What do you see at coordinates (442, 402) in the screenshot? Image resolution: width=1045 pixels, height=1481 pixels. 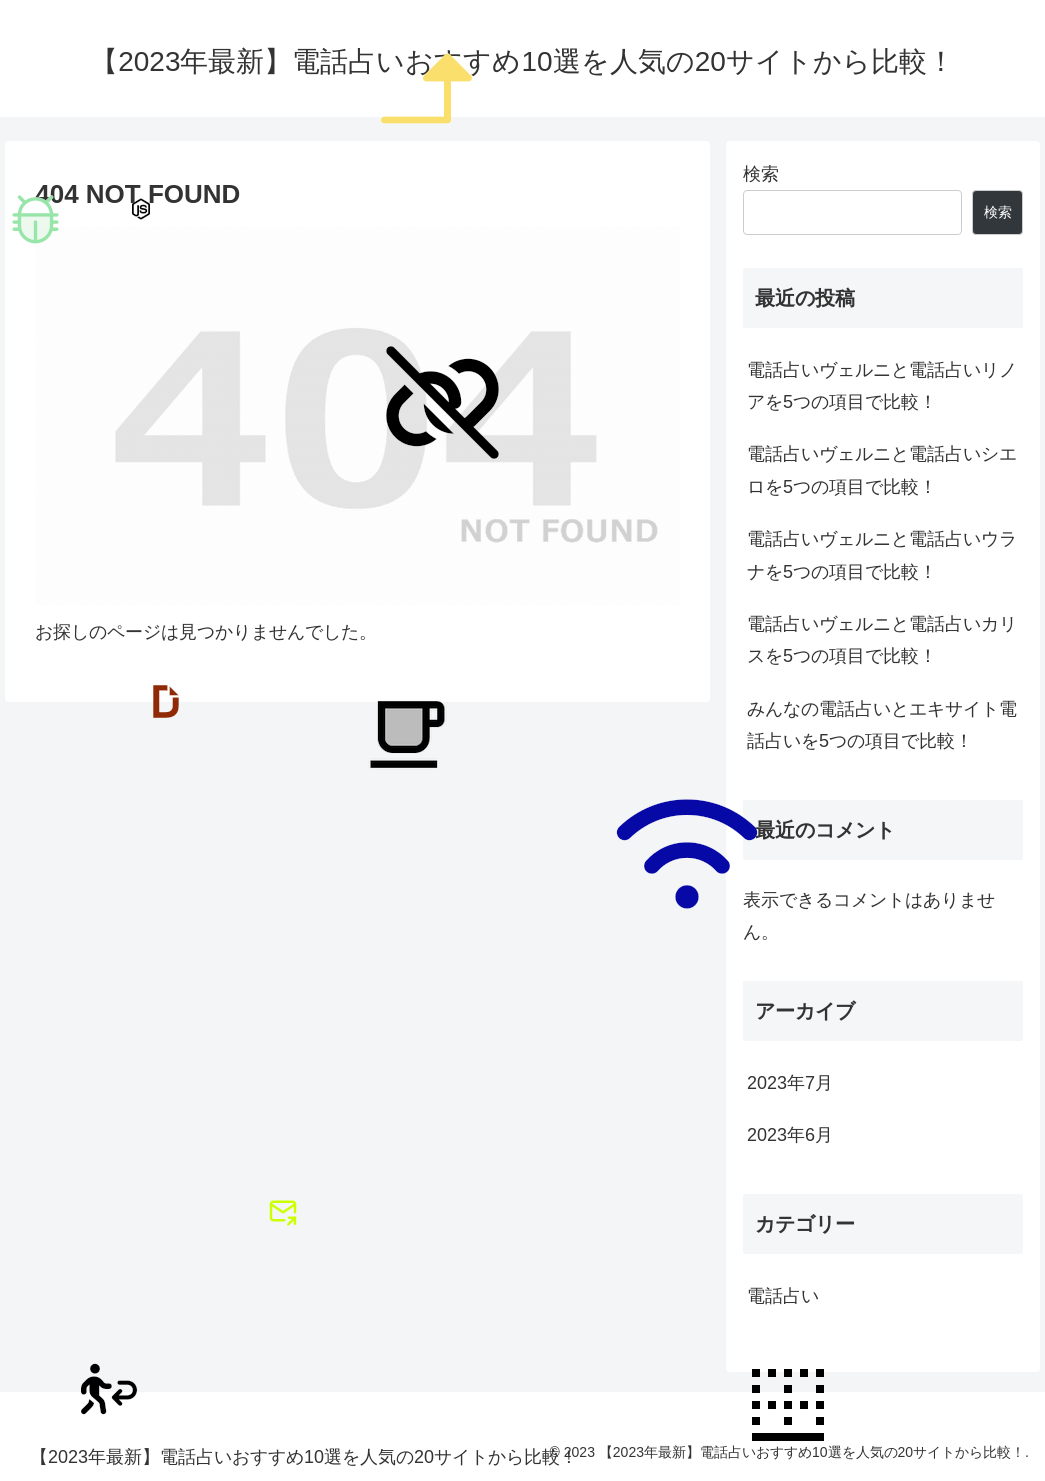 I see `indicates a broken or invalid link` at bounding box center [442, 402].